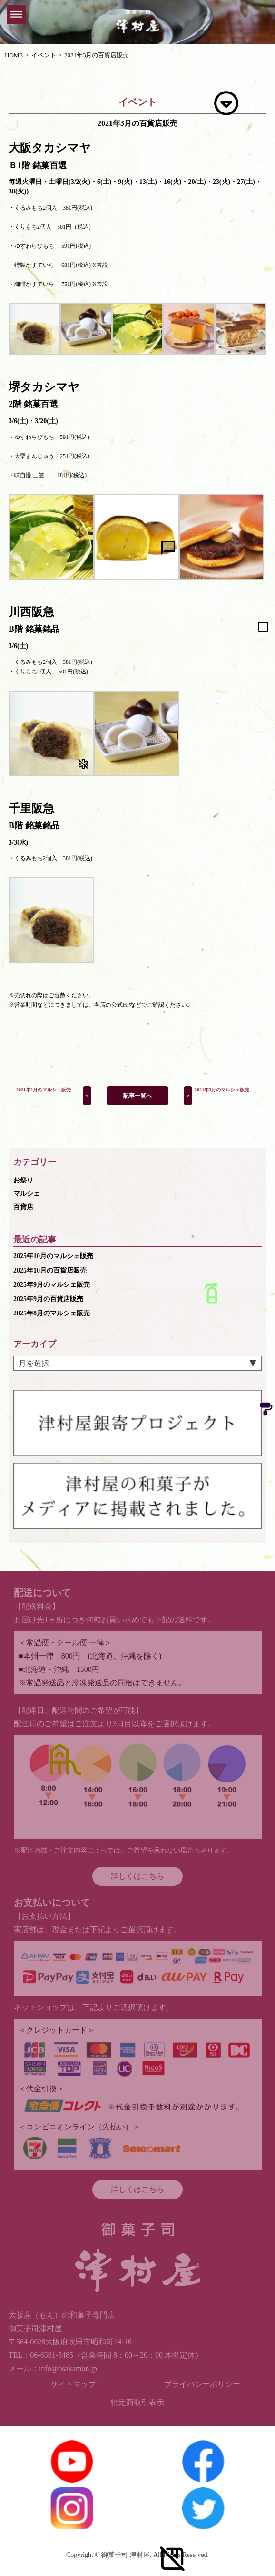 The height and width of the screenshot is (2576, 275). Describe the element at coordinates (66, 1759) in the screenshot. I see `access playground or outdoor equipment information` at that location.